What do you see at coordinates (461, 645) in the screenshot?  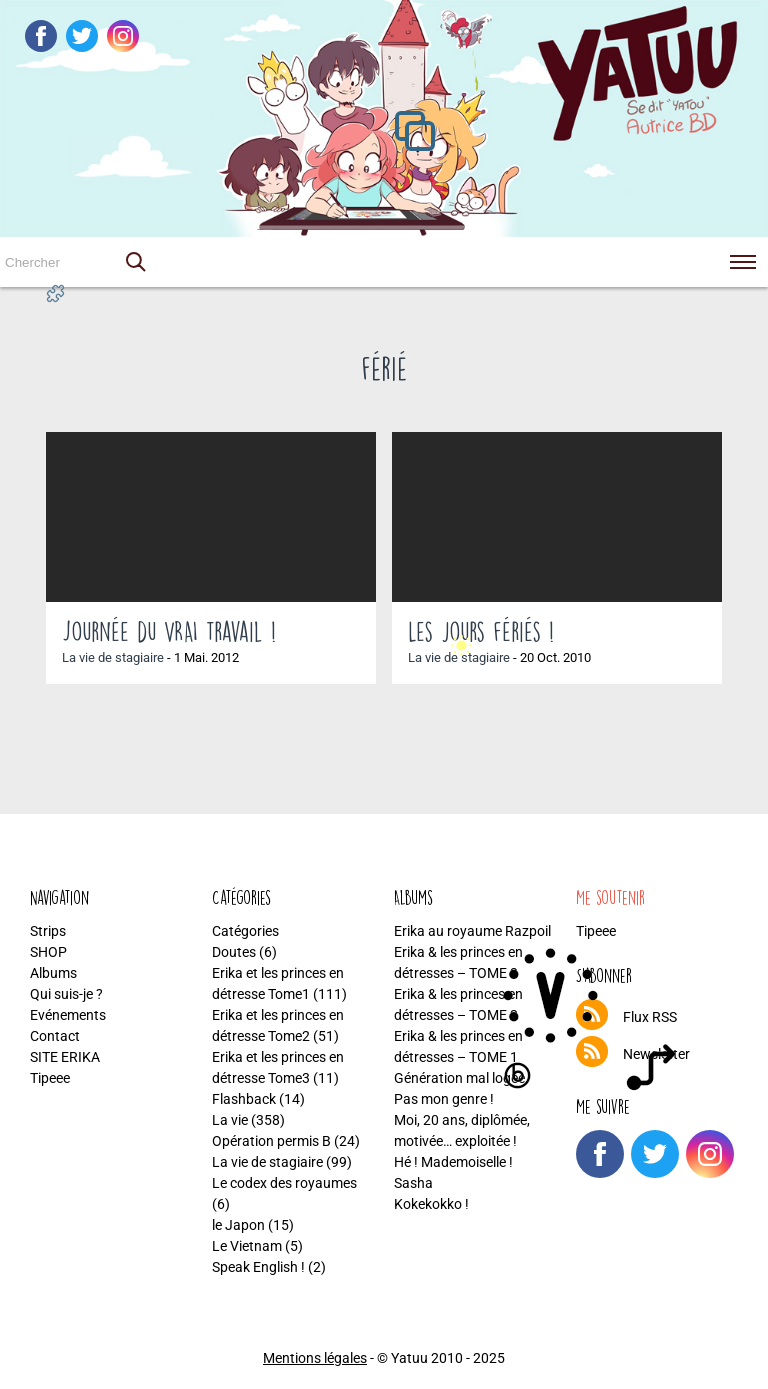 I see `decrease screen brightness` at bounding box center [461, 645].